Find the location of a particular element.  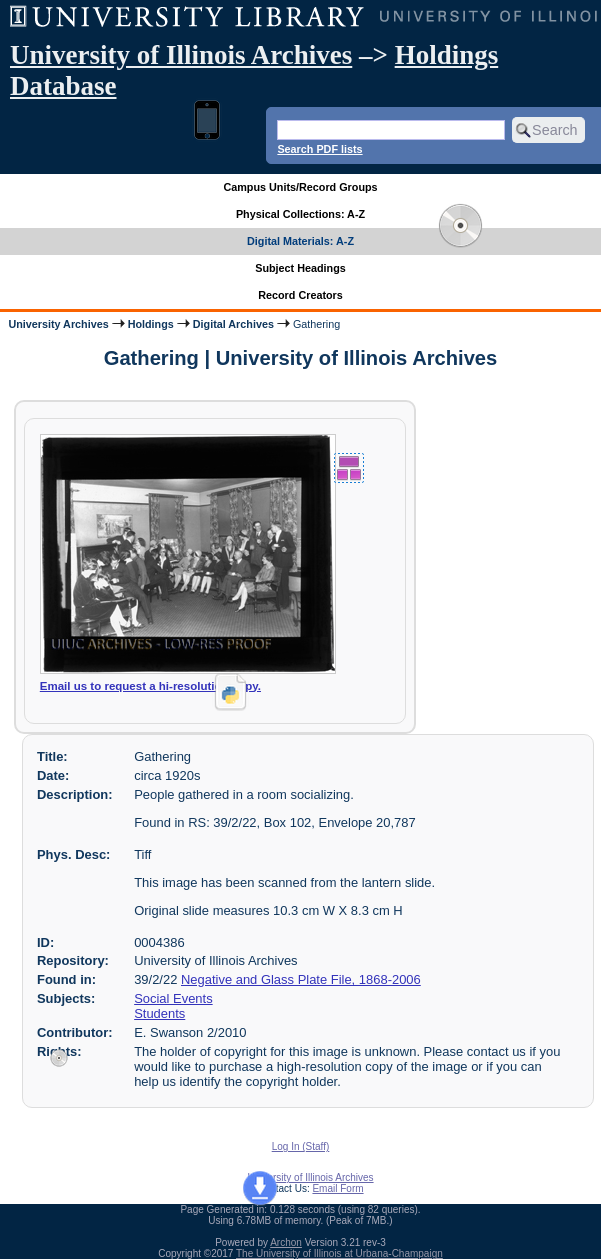

iPod Touch device in sidebar navigation is located at coordinates (207, 120).